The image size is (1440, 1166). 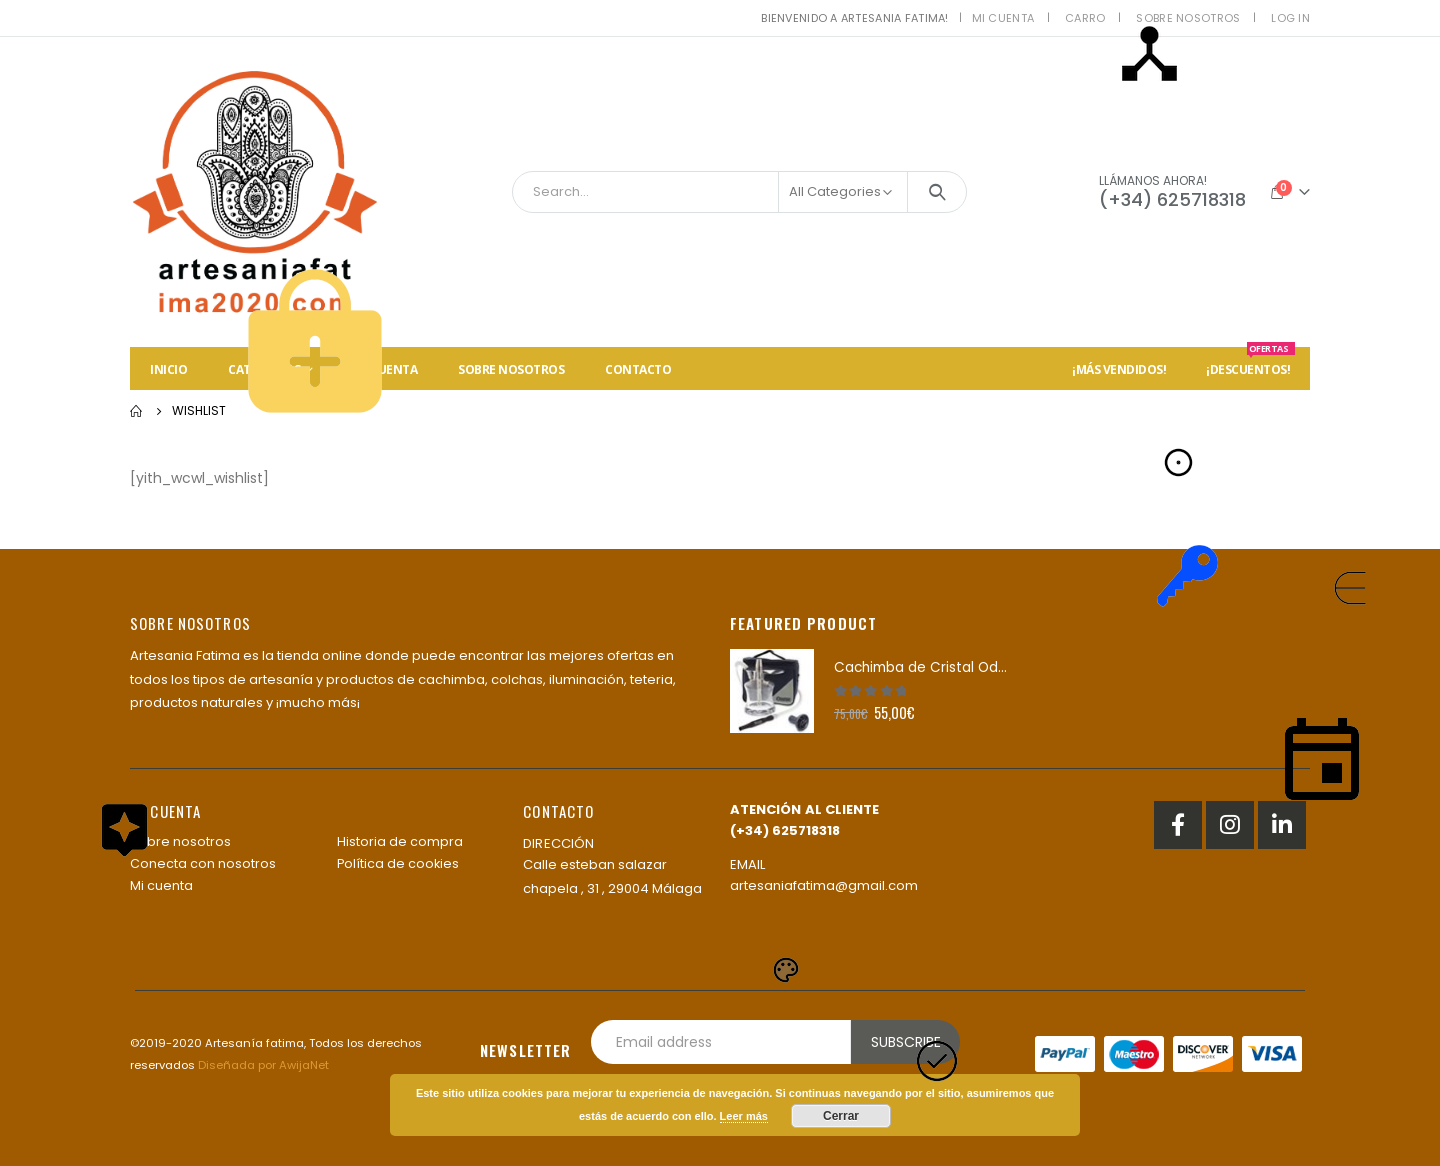 I want to click on indicates set membership in mathematical notation, so click(x=1351, y=588).